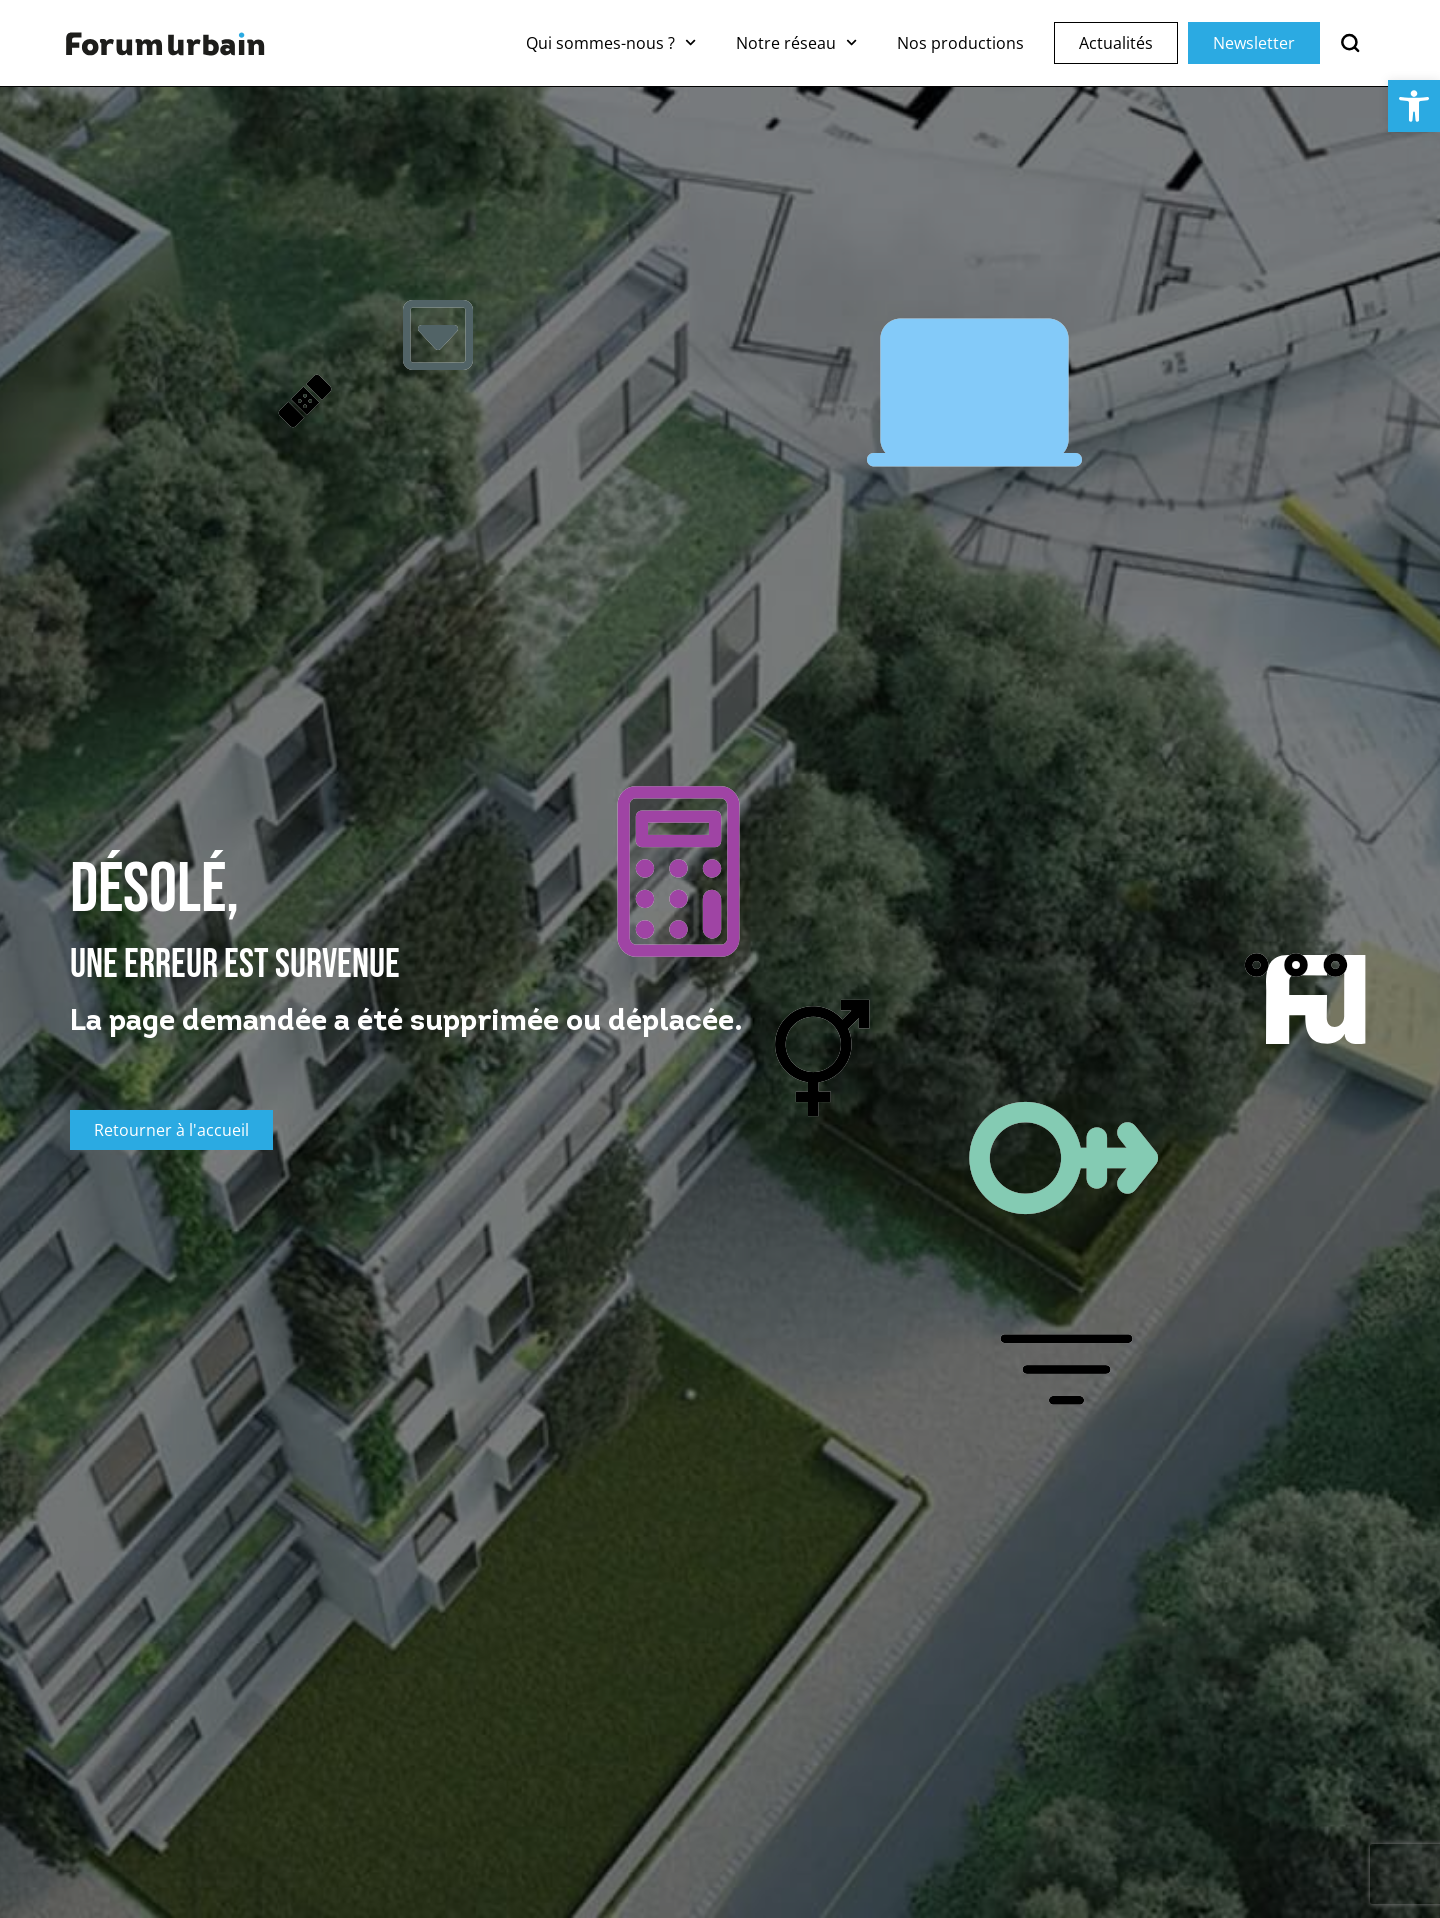 The height and width of the screenshot is (1918, 1440). I want to click on expand dropdown menu, so click(438, 335).